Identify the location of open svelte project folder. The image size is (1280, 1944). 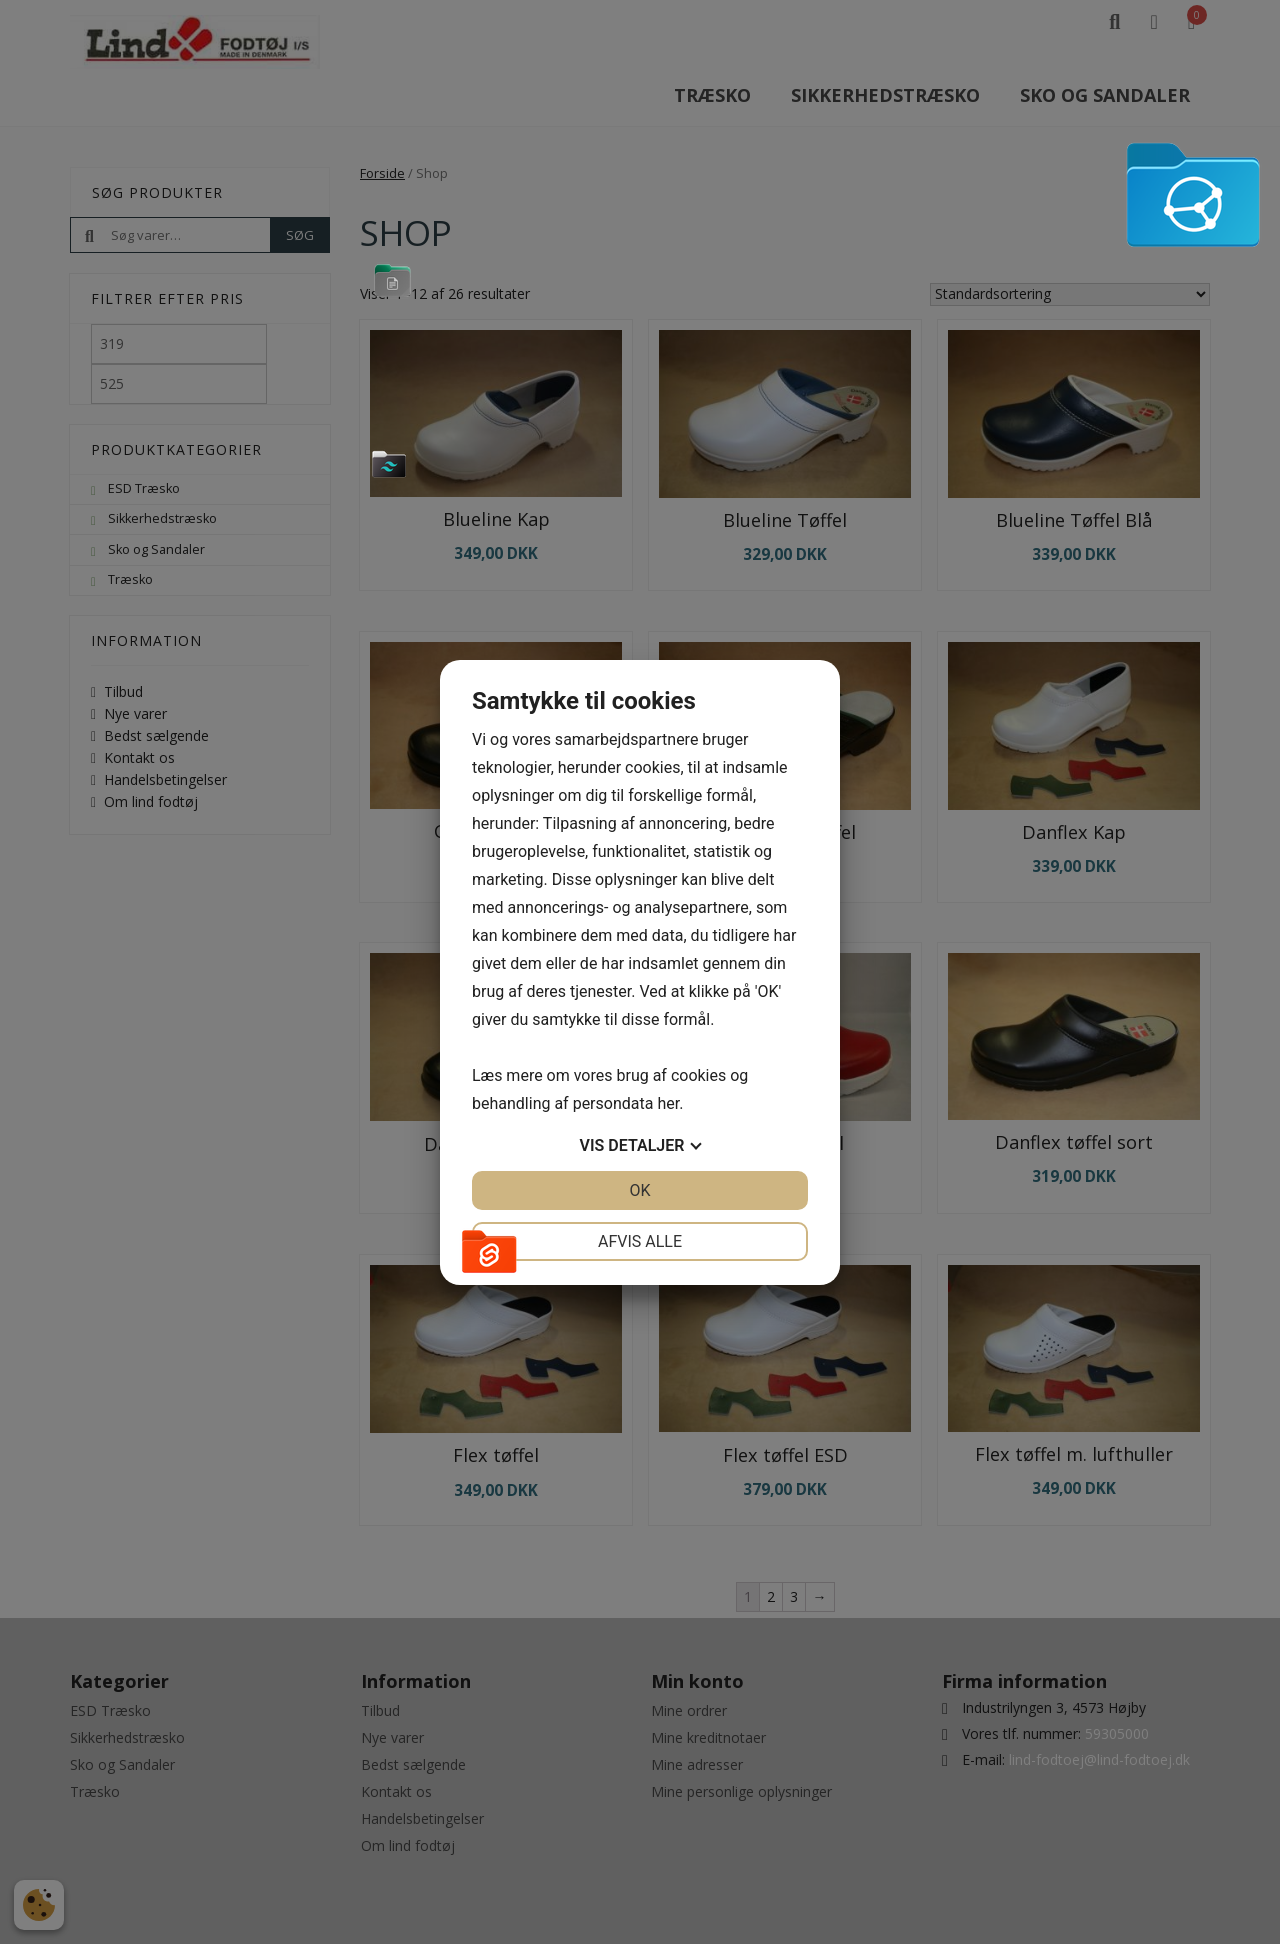
(489, 1253).